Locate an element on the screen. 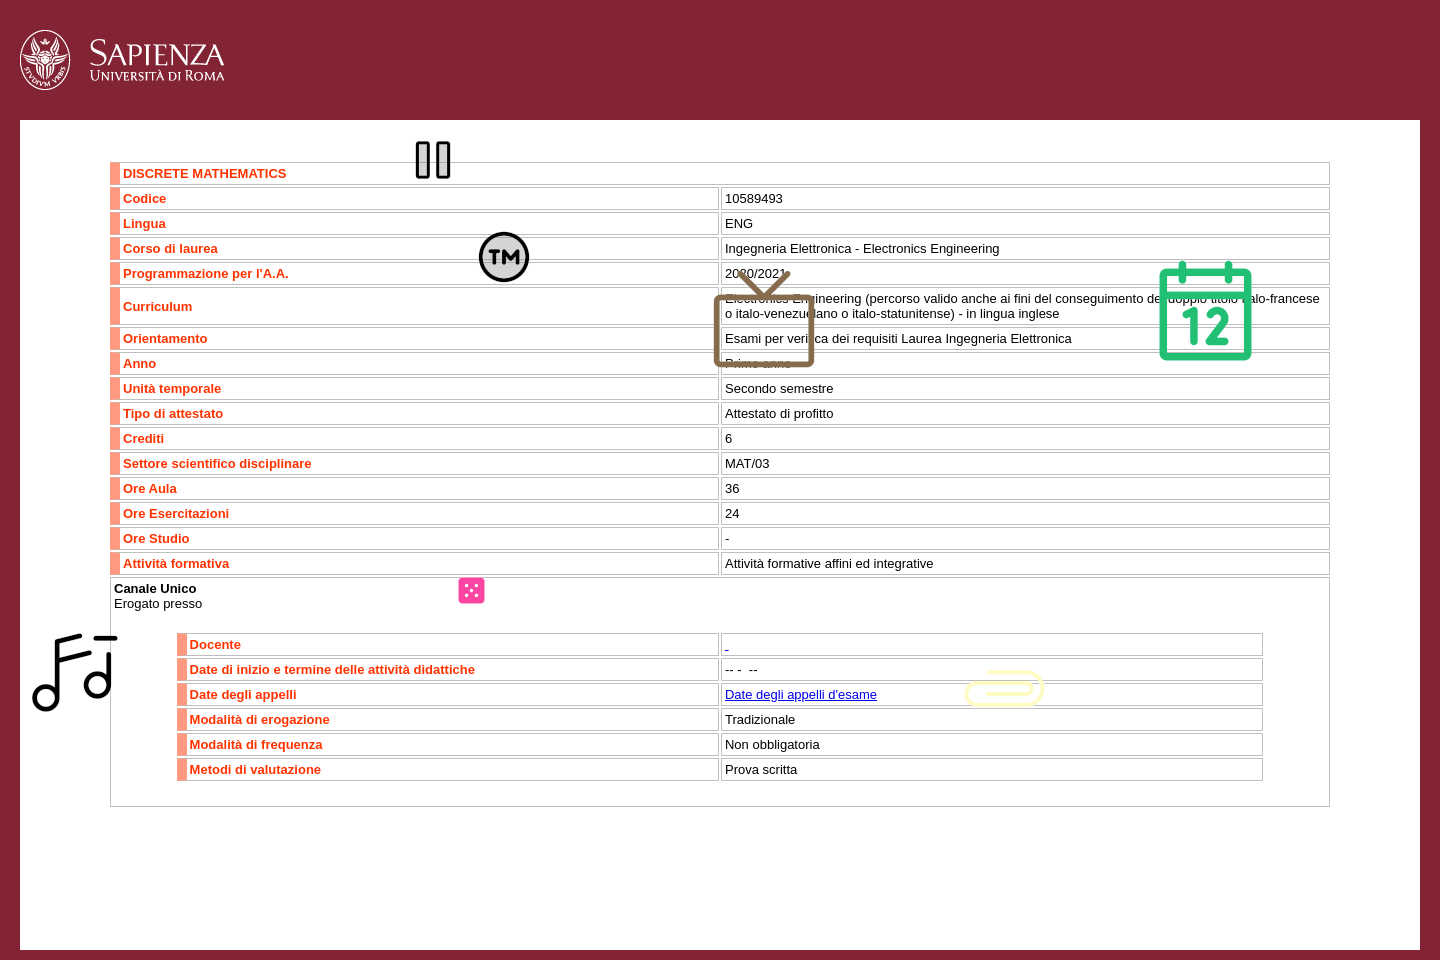 This screenshot has width=1440, height=960. indicates trademarked content or branding is located at coordinates (504, 257).